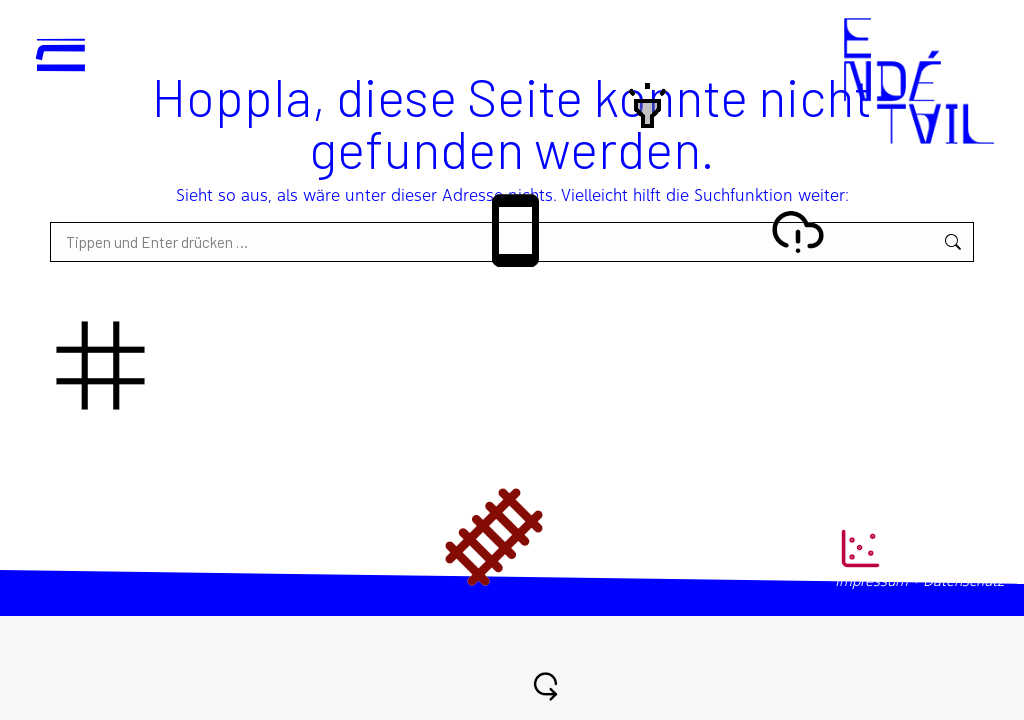 Image resolution: width=1024 pixels, height=720 pixels. I want to click on view scatter plot data visualization, so click(860, 548).